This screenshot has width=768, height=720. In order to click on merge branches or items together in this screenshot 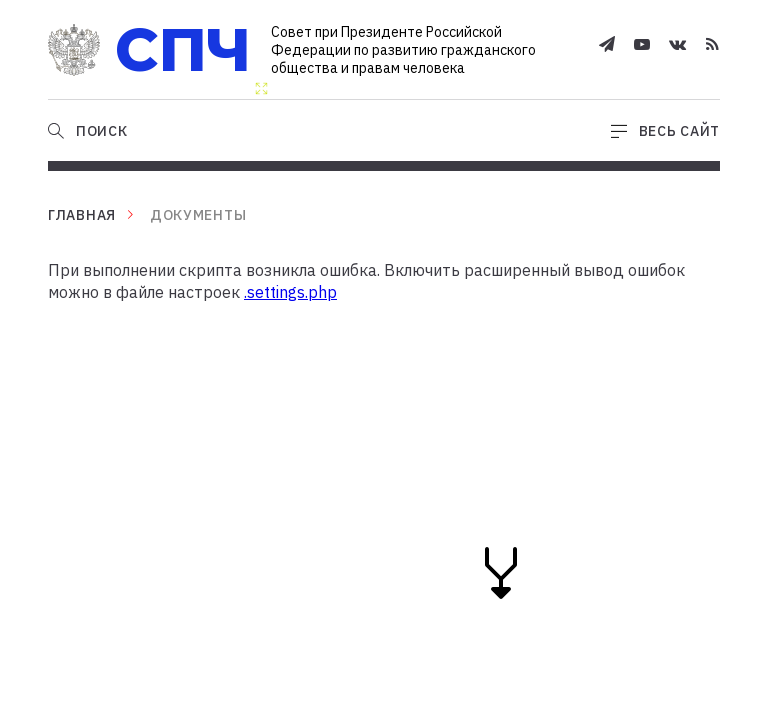, I will do `click(501, 571)`.